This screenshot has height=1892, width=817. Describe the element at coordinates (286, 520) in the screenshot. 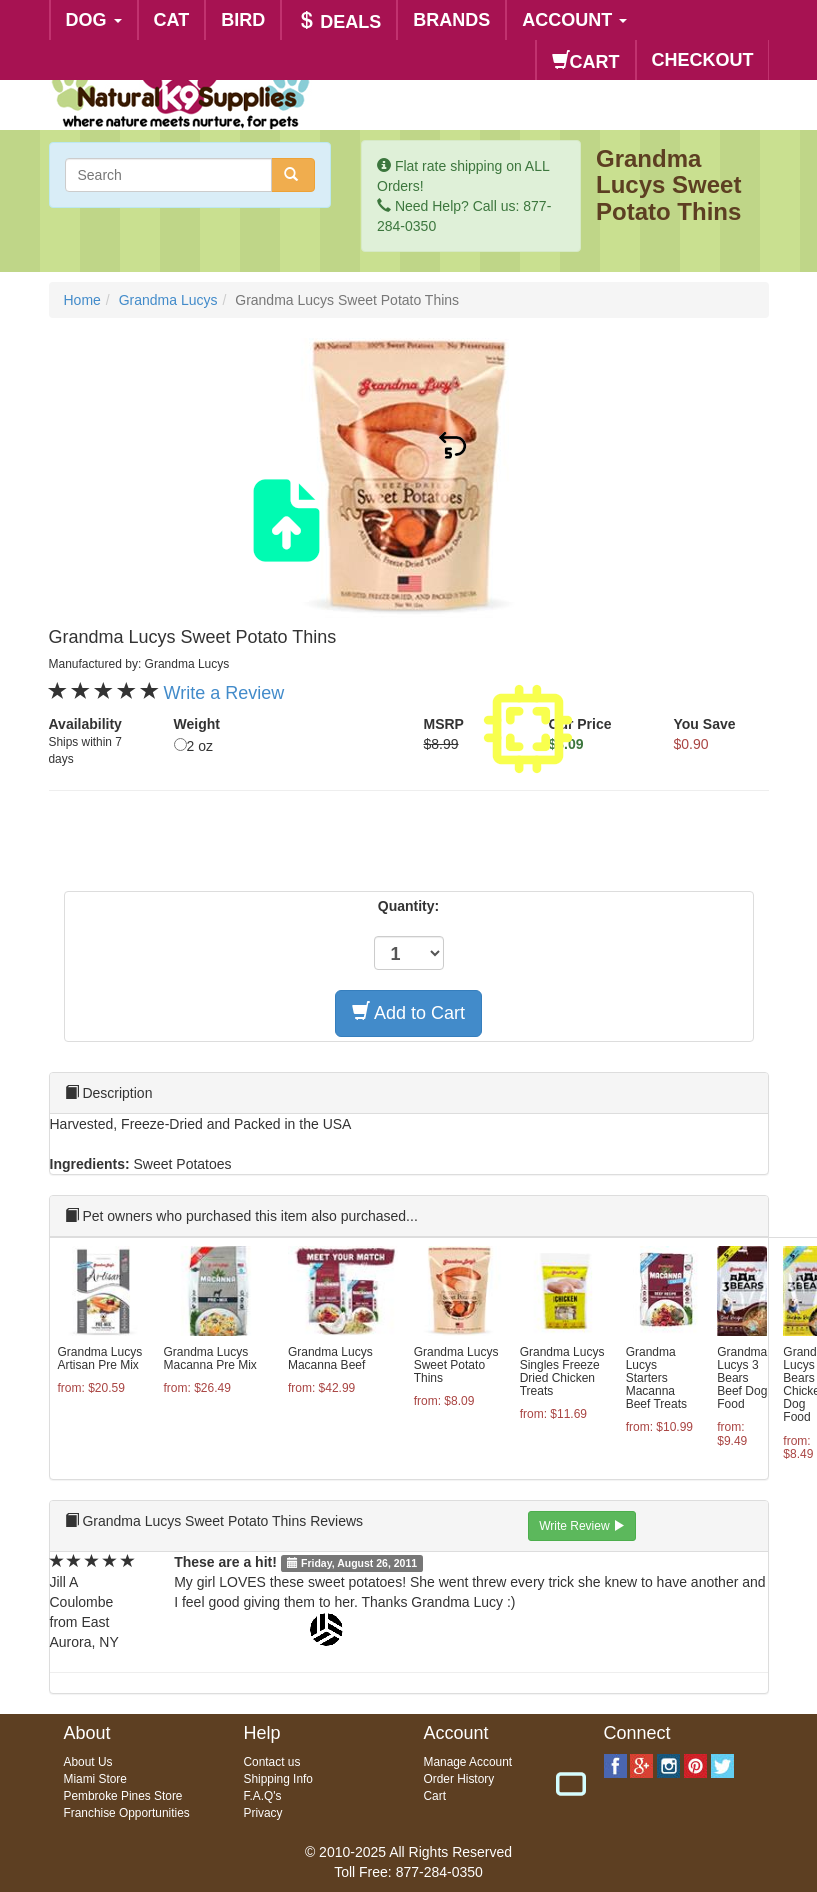

I see `upload a file` at that location.